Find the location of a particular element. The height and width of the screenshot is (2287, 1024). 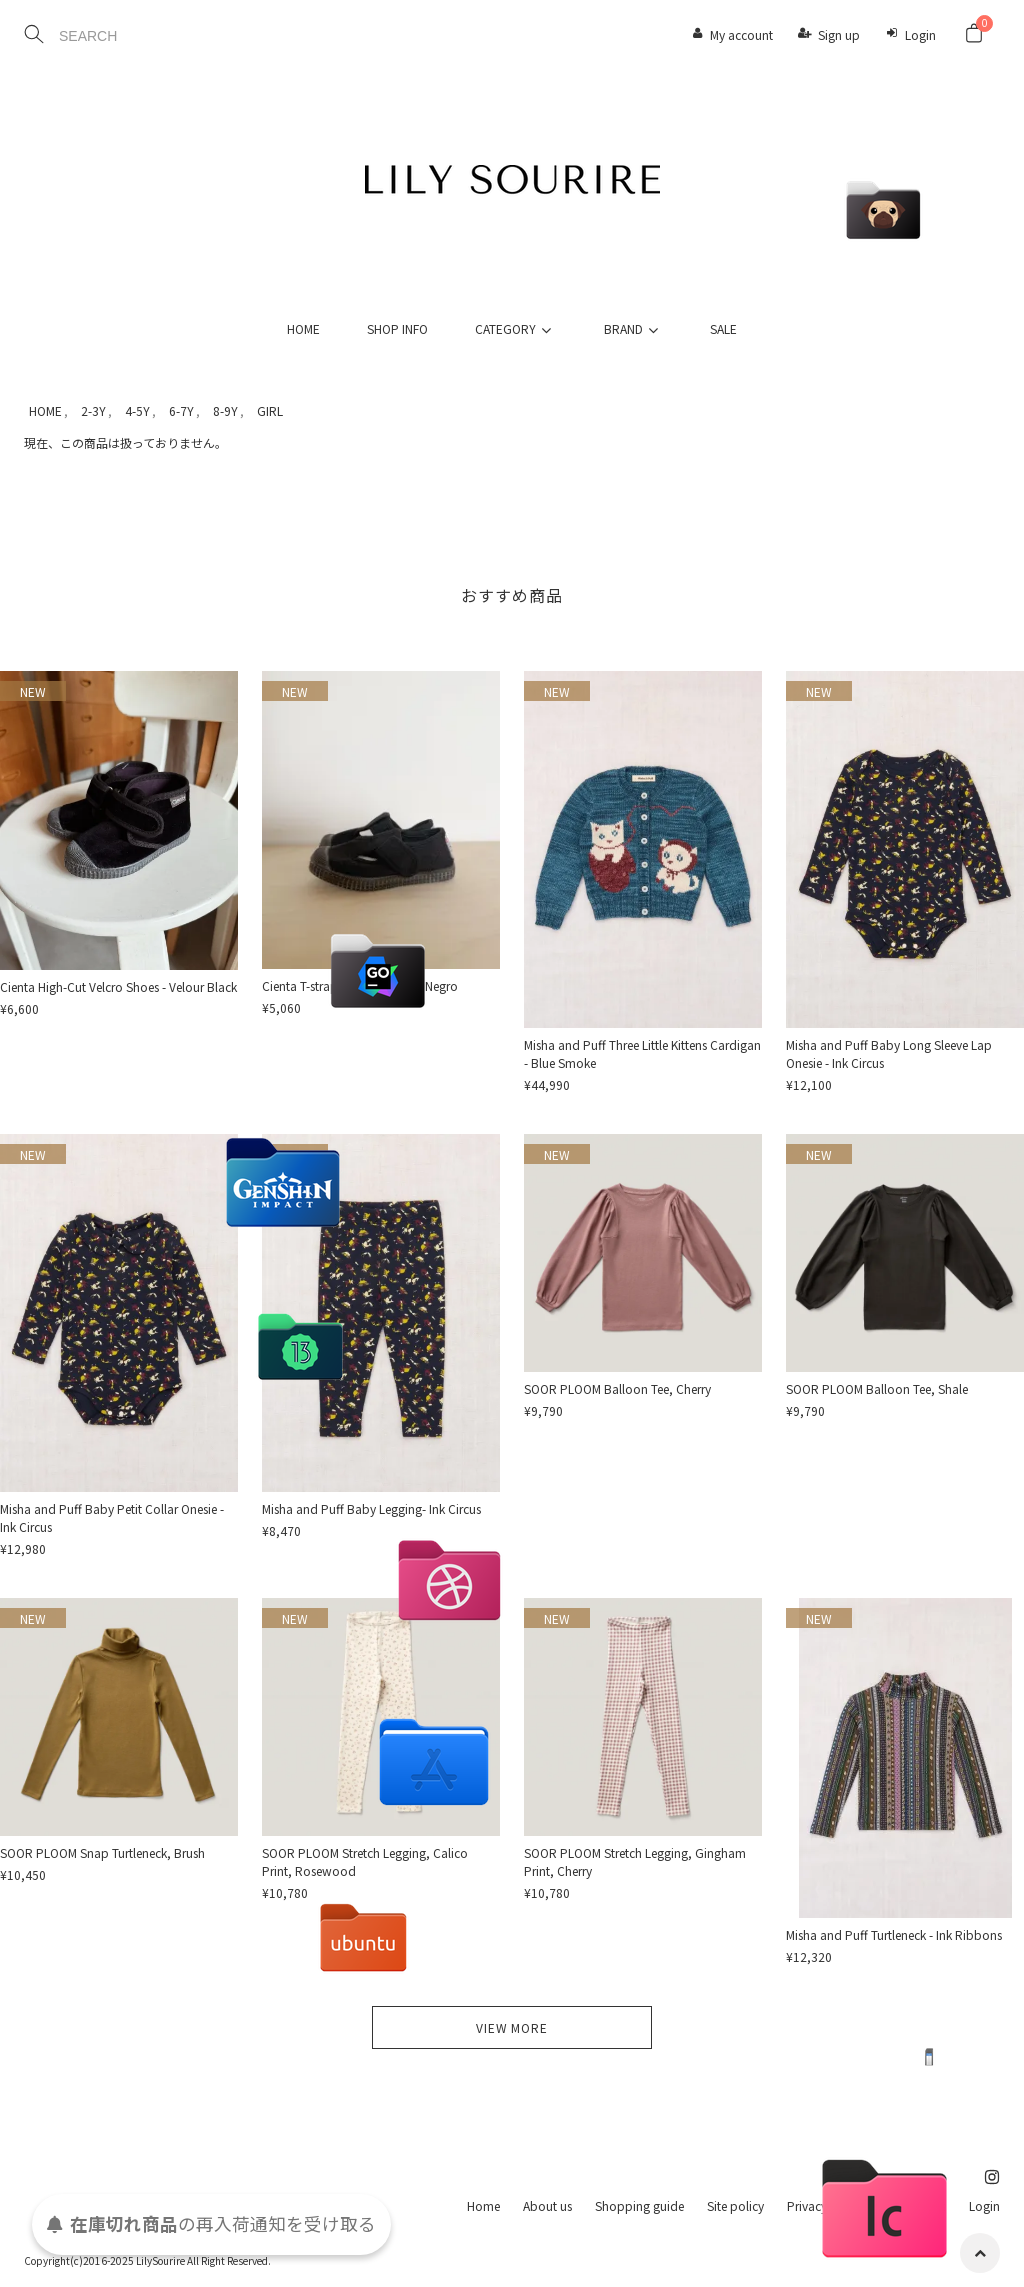

folder containing Dribbble design assets is located at coordinates (449, 1583).